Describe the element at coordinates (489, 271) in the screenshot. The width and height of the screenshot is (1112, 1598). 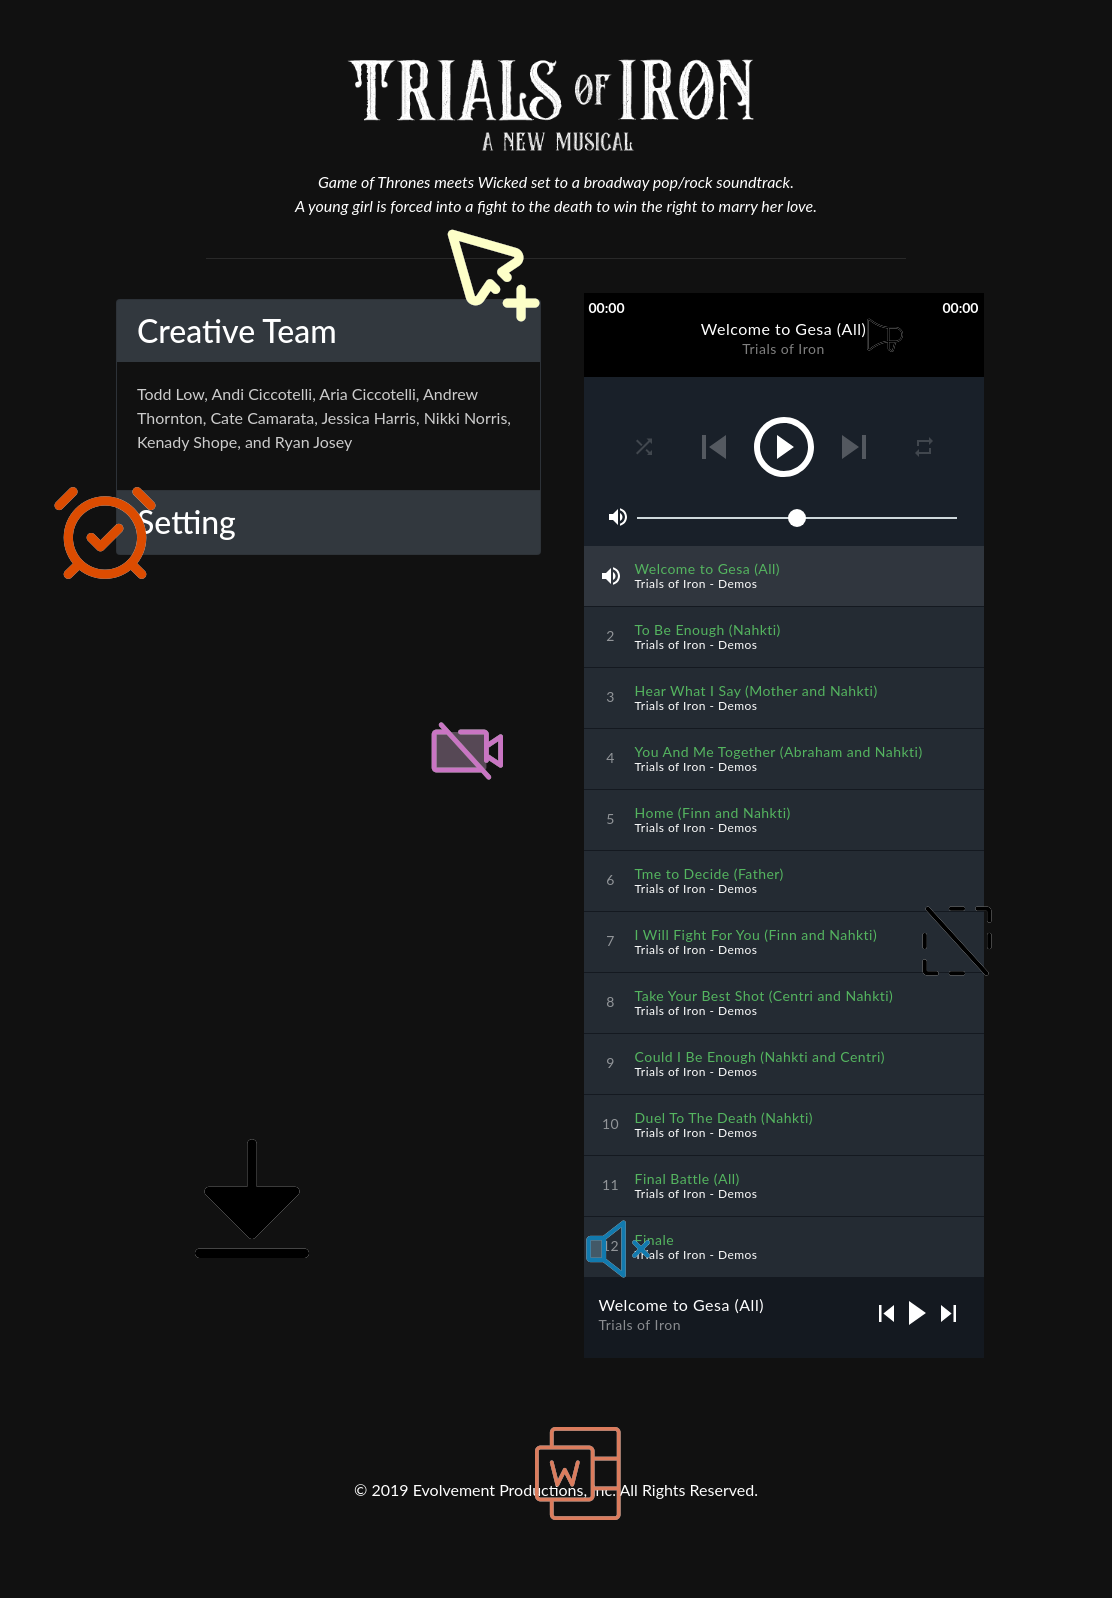
I see `add a new cursor or pointer` at that location.